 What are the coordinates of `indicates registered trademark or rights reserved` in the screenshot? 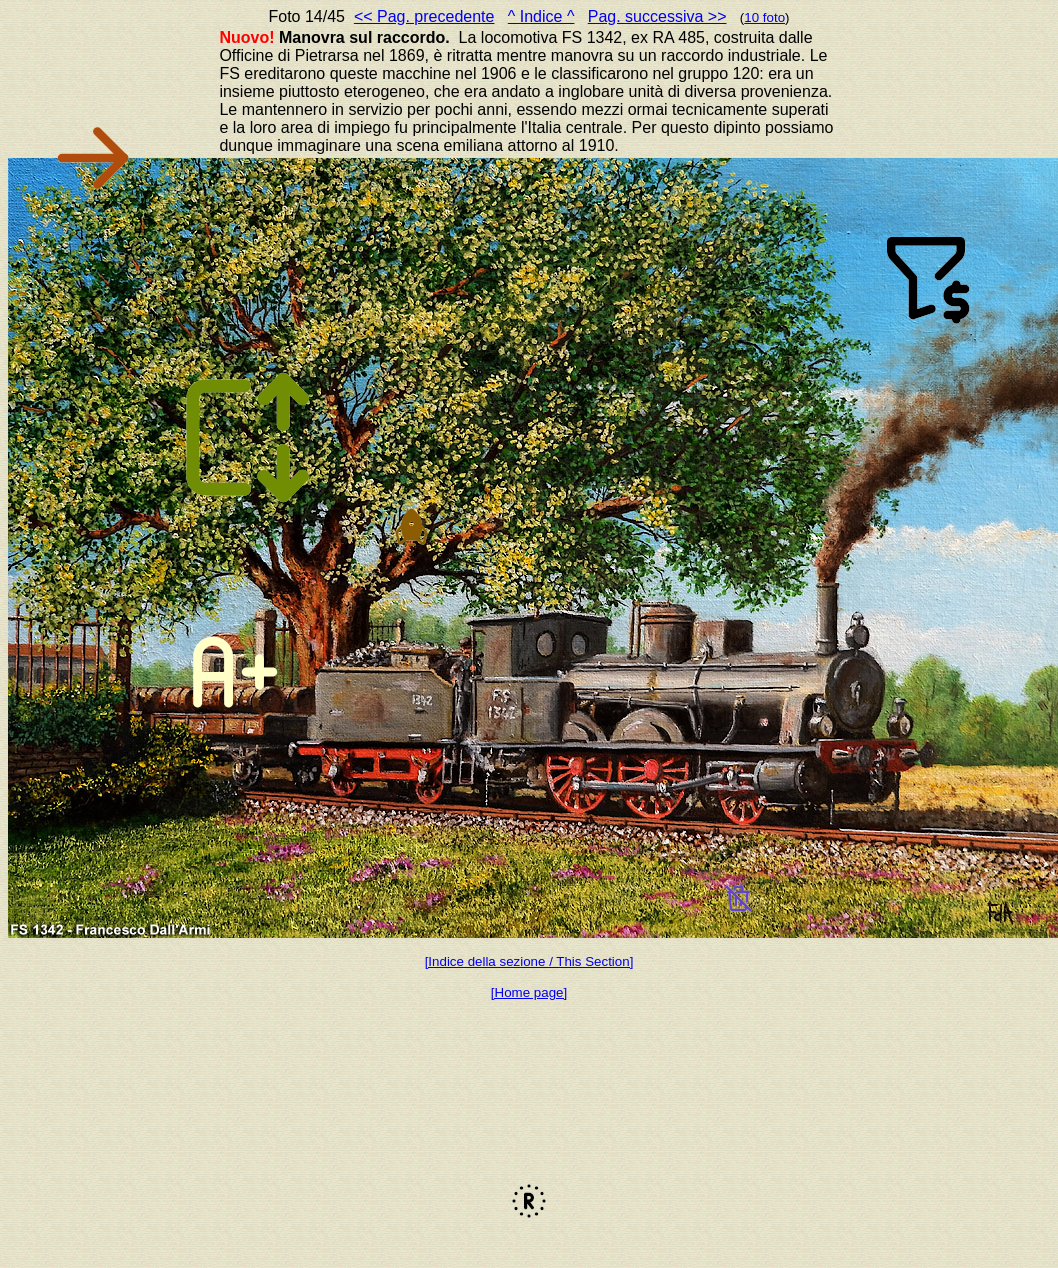 It's located at (529, 1201).